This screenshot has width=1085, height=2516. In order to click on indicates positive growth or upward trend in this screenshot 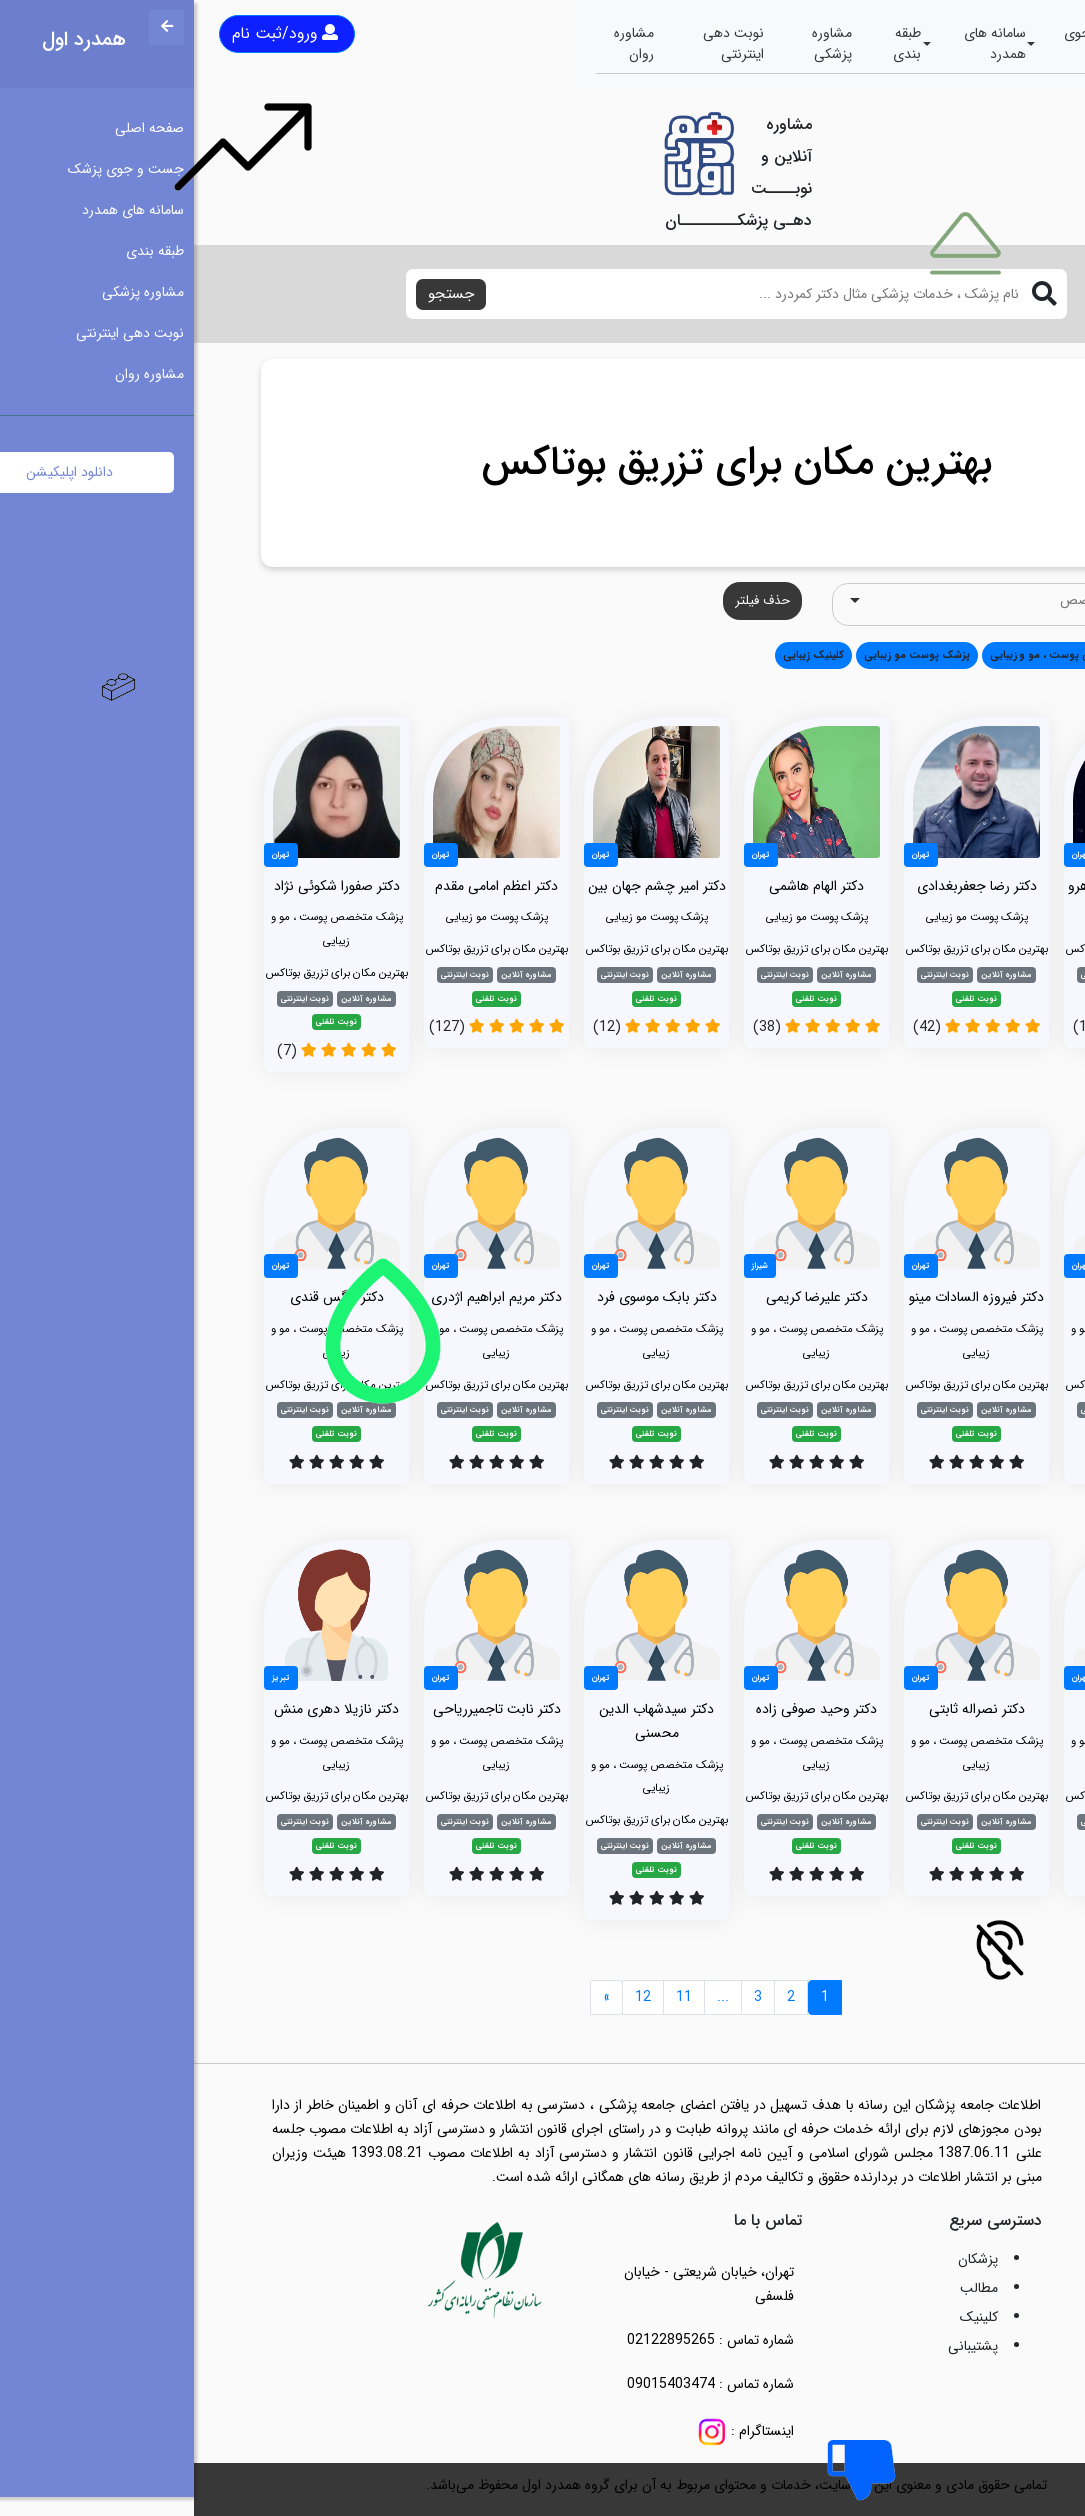, I will do `click(243, 152)`.